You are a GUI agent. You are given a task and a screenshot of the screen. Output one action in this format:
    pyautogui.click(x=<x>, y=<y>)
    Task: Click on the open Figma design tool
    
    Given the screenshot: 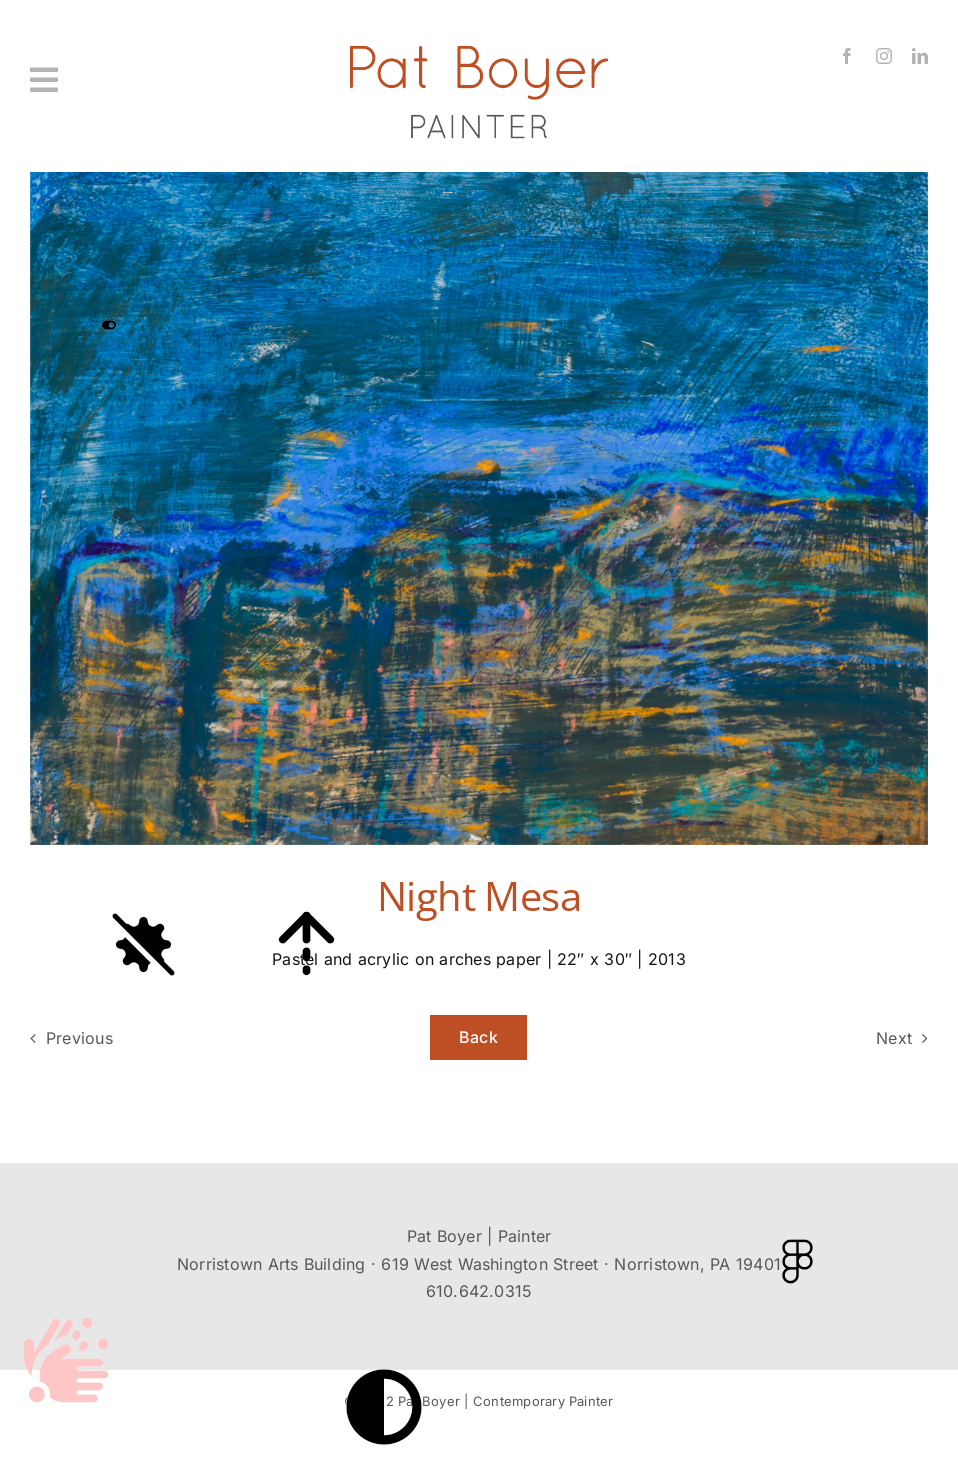 What is the action you would take?
    pyautogui.click(x=797, y=1261)
    